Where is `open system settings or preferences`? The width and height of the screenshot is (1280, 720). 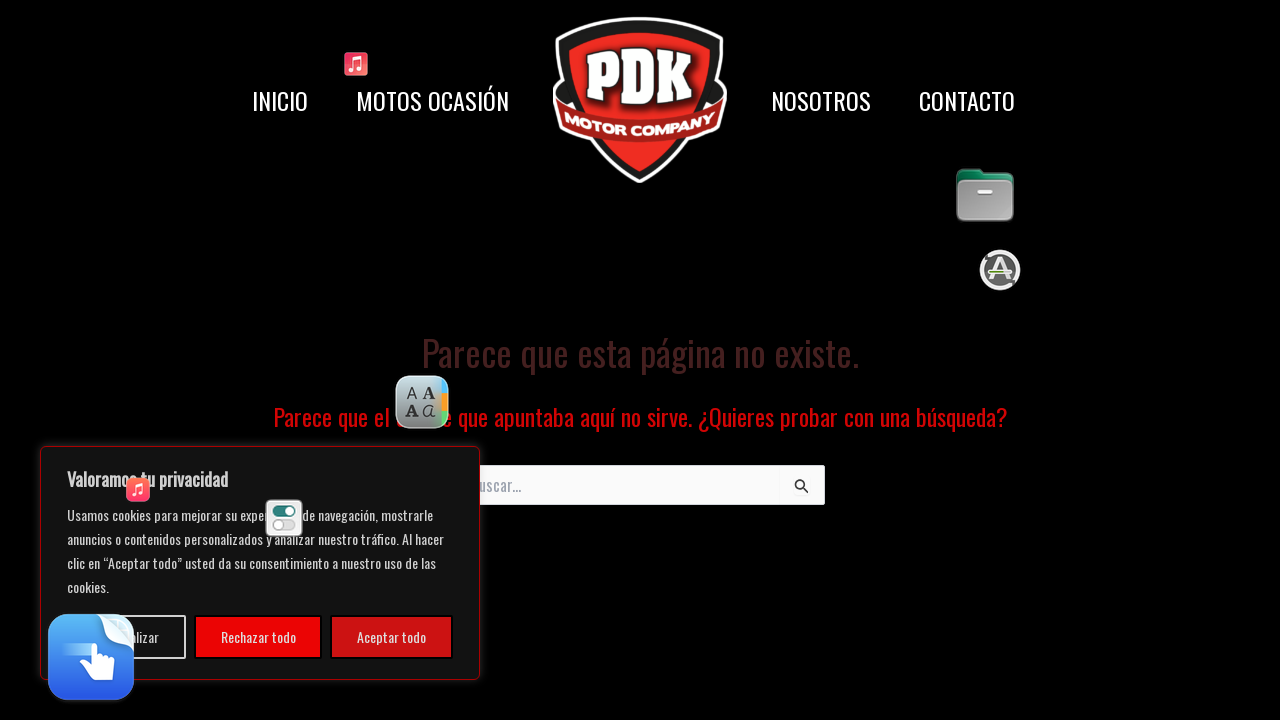
open system settings or preferences is located at coordinates (284, 518).